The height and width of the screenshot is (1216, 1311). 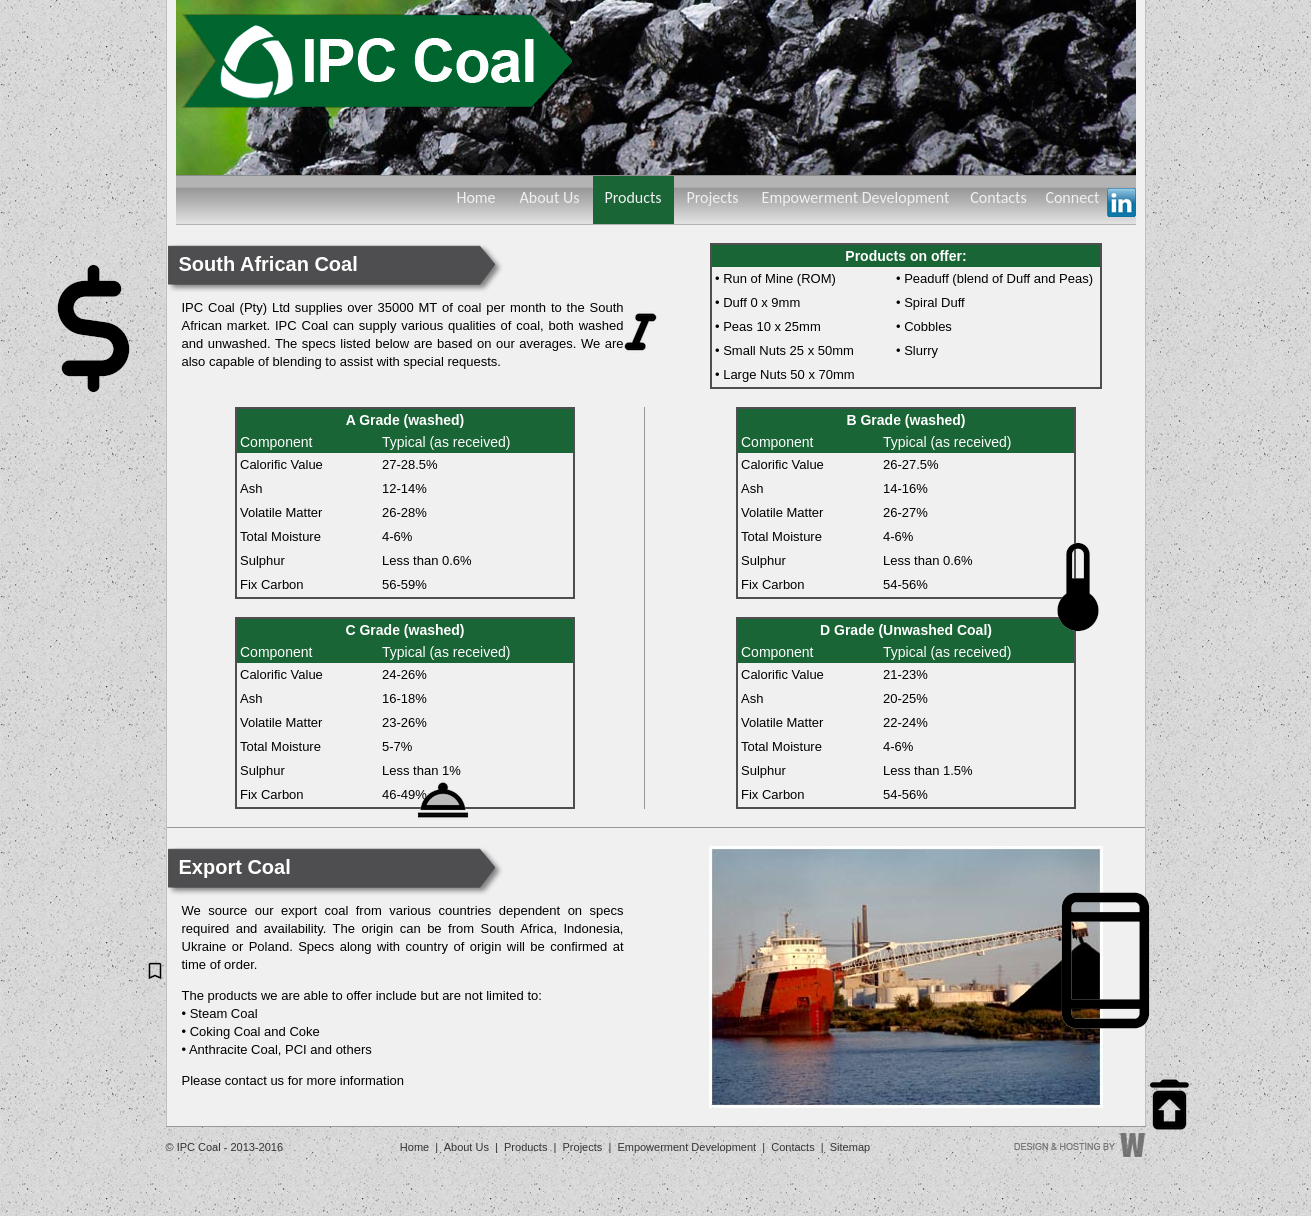 I want to click on view current temperature reading, so click(x=1078, y=587).